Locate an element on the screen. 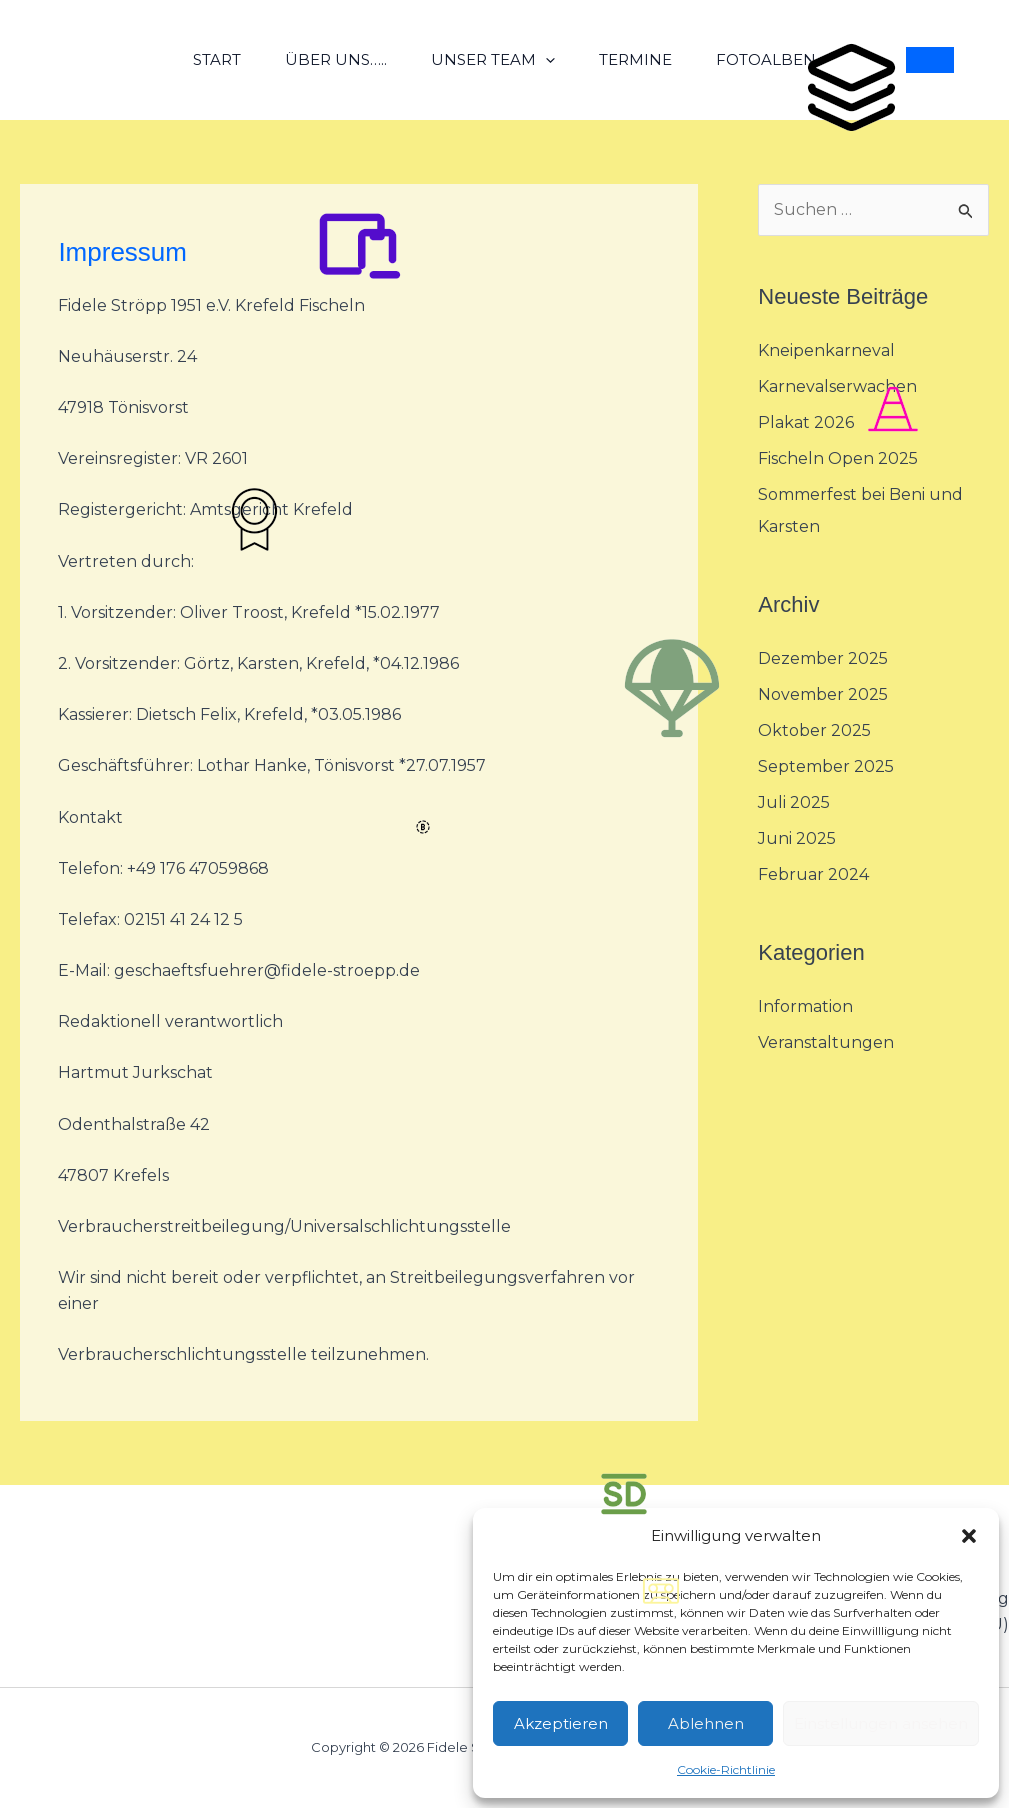  indicates a draft or pending bold formatting option is located at coordinates (423, 827).